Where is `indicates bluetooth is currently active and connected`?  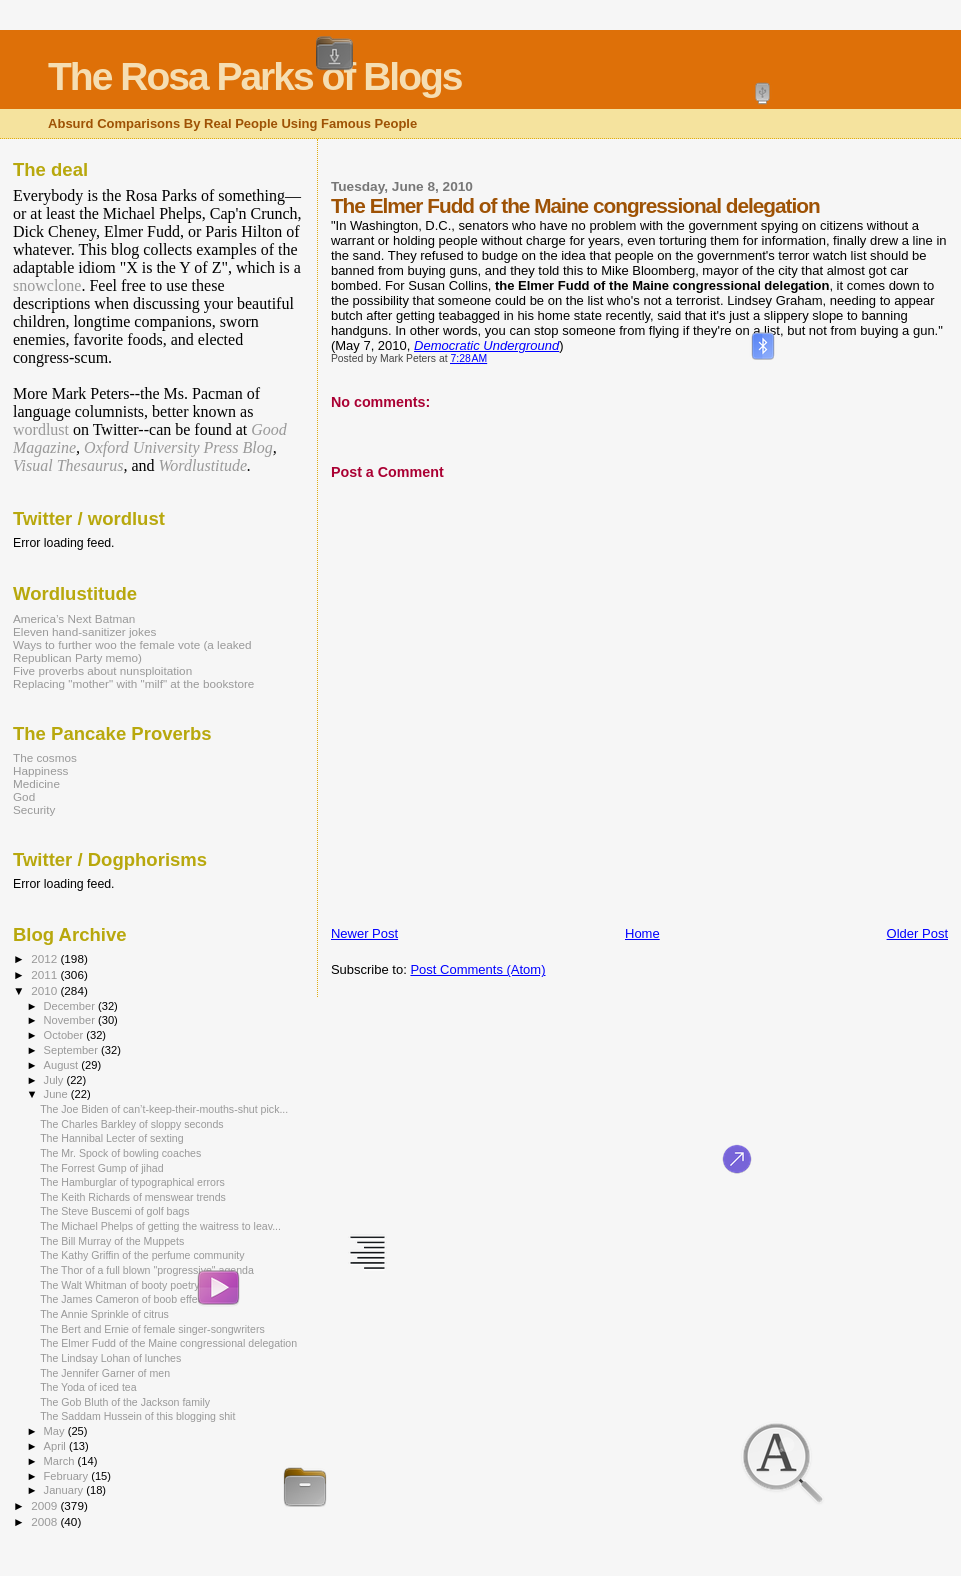 indicates bluetooth is currently active and connected is located at coordinates (763, 346).